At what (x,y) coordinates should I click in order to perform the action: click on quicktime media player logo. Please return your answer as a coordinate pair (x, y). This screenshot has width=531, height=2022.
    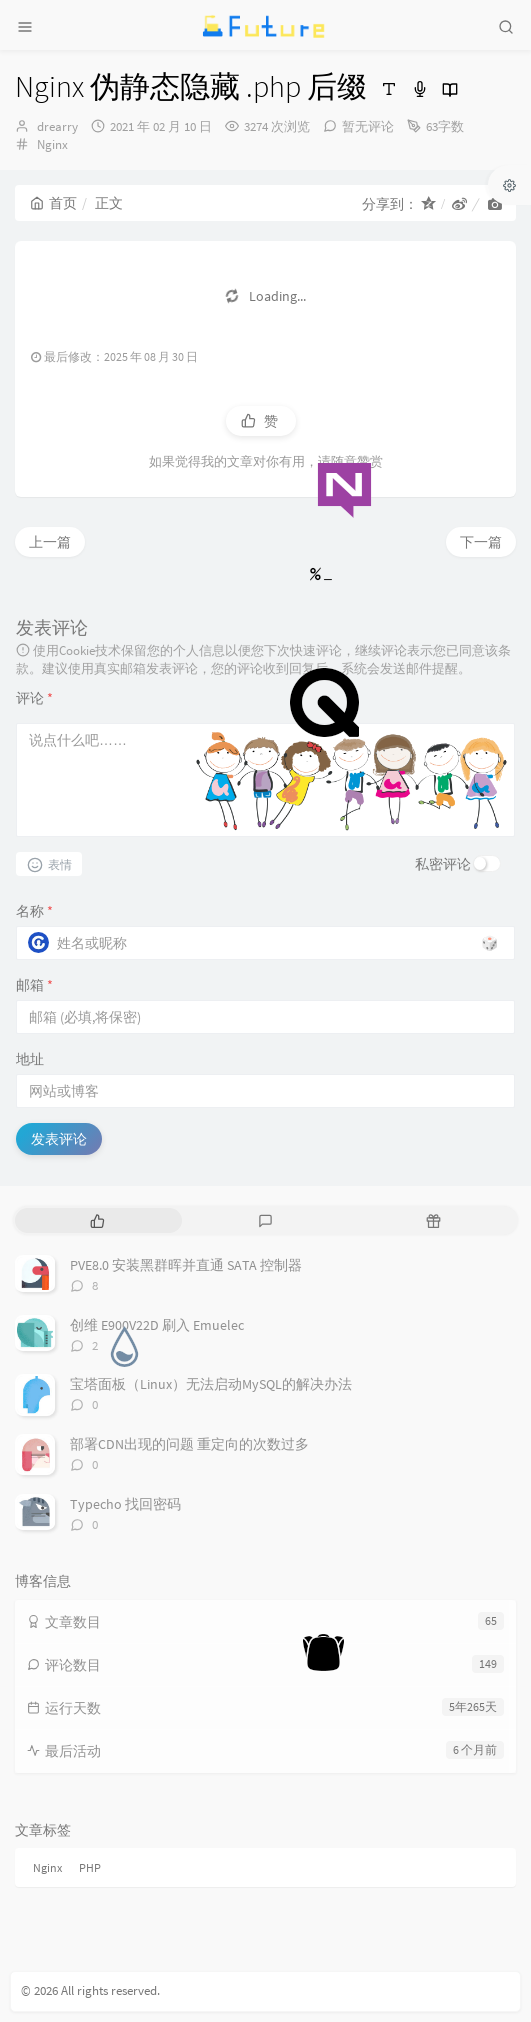
    Looking at the image, I should click on (324, 702).